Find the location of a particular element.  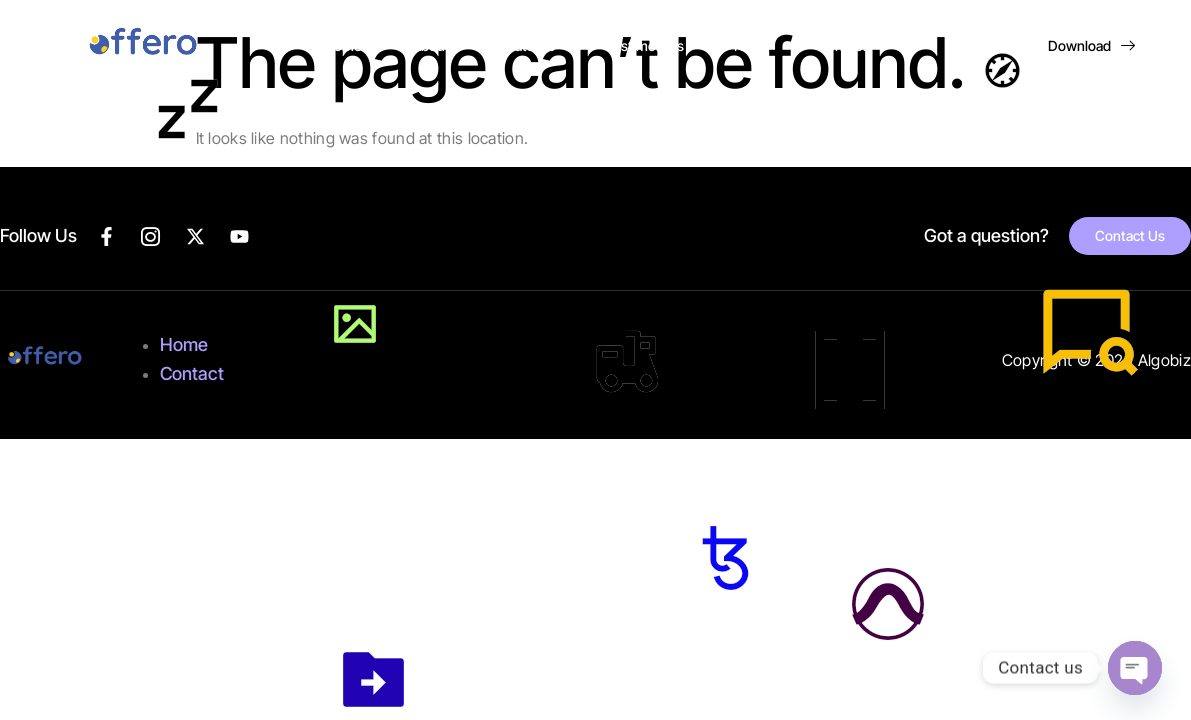

search through chat messages is located at coordinates (1086, 328).